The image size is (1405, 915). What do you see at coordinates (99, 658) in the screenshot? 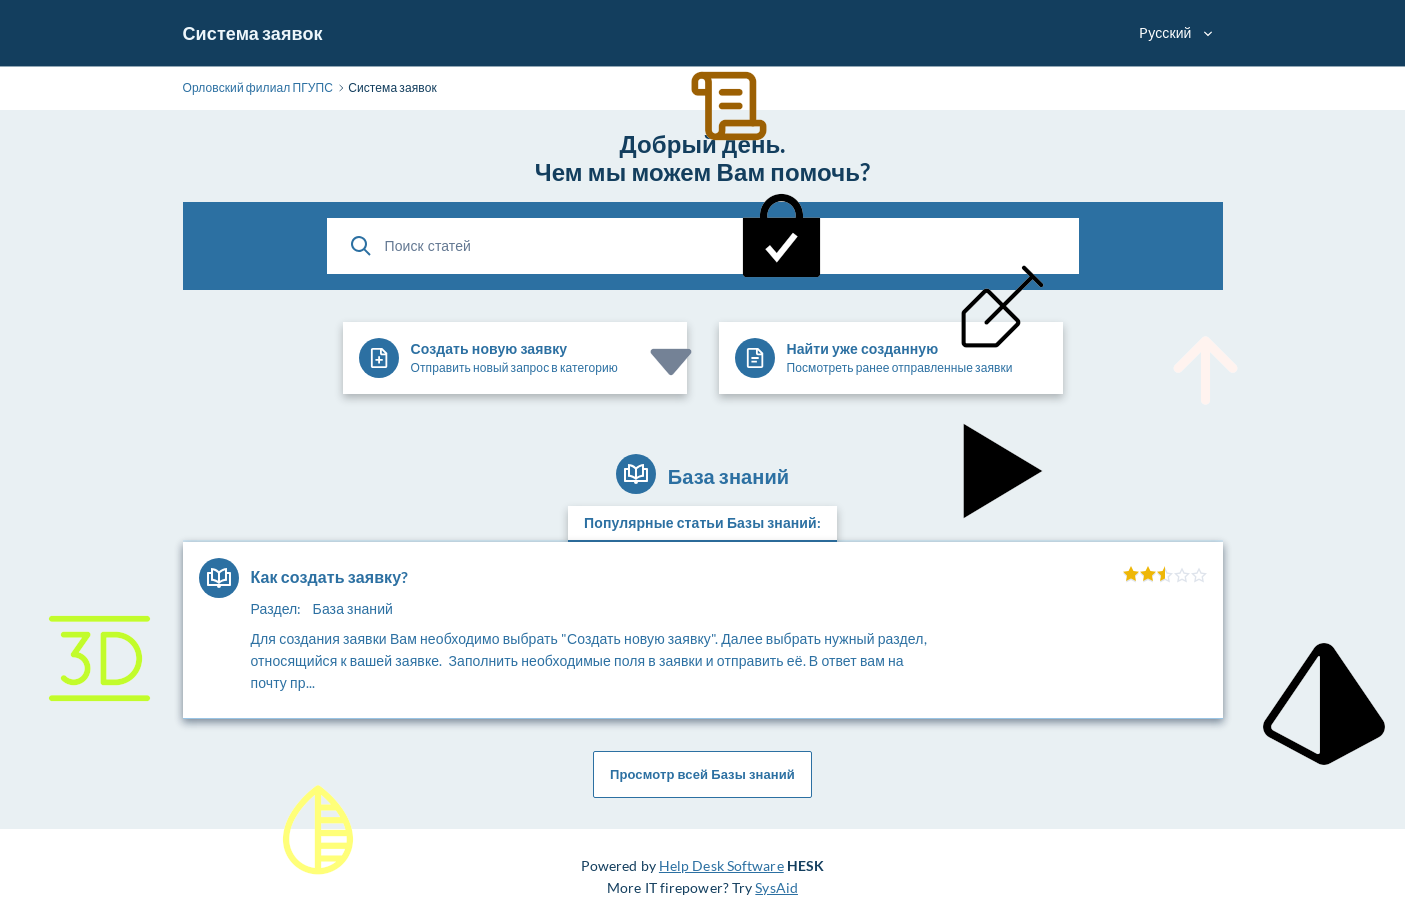
I see `switch to 3D view mode` at bounding box center [99, 658].